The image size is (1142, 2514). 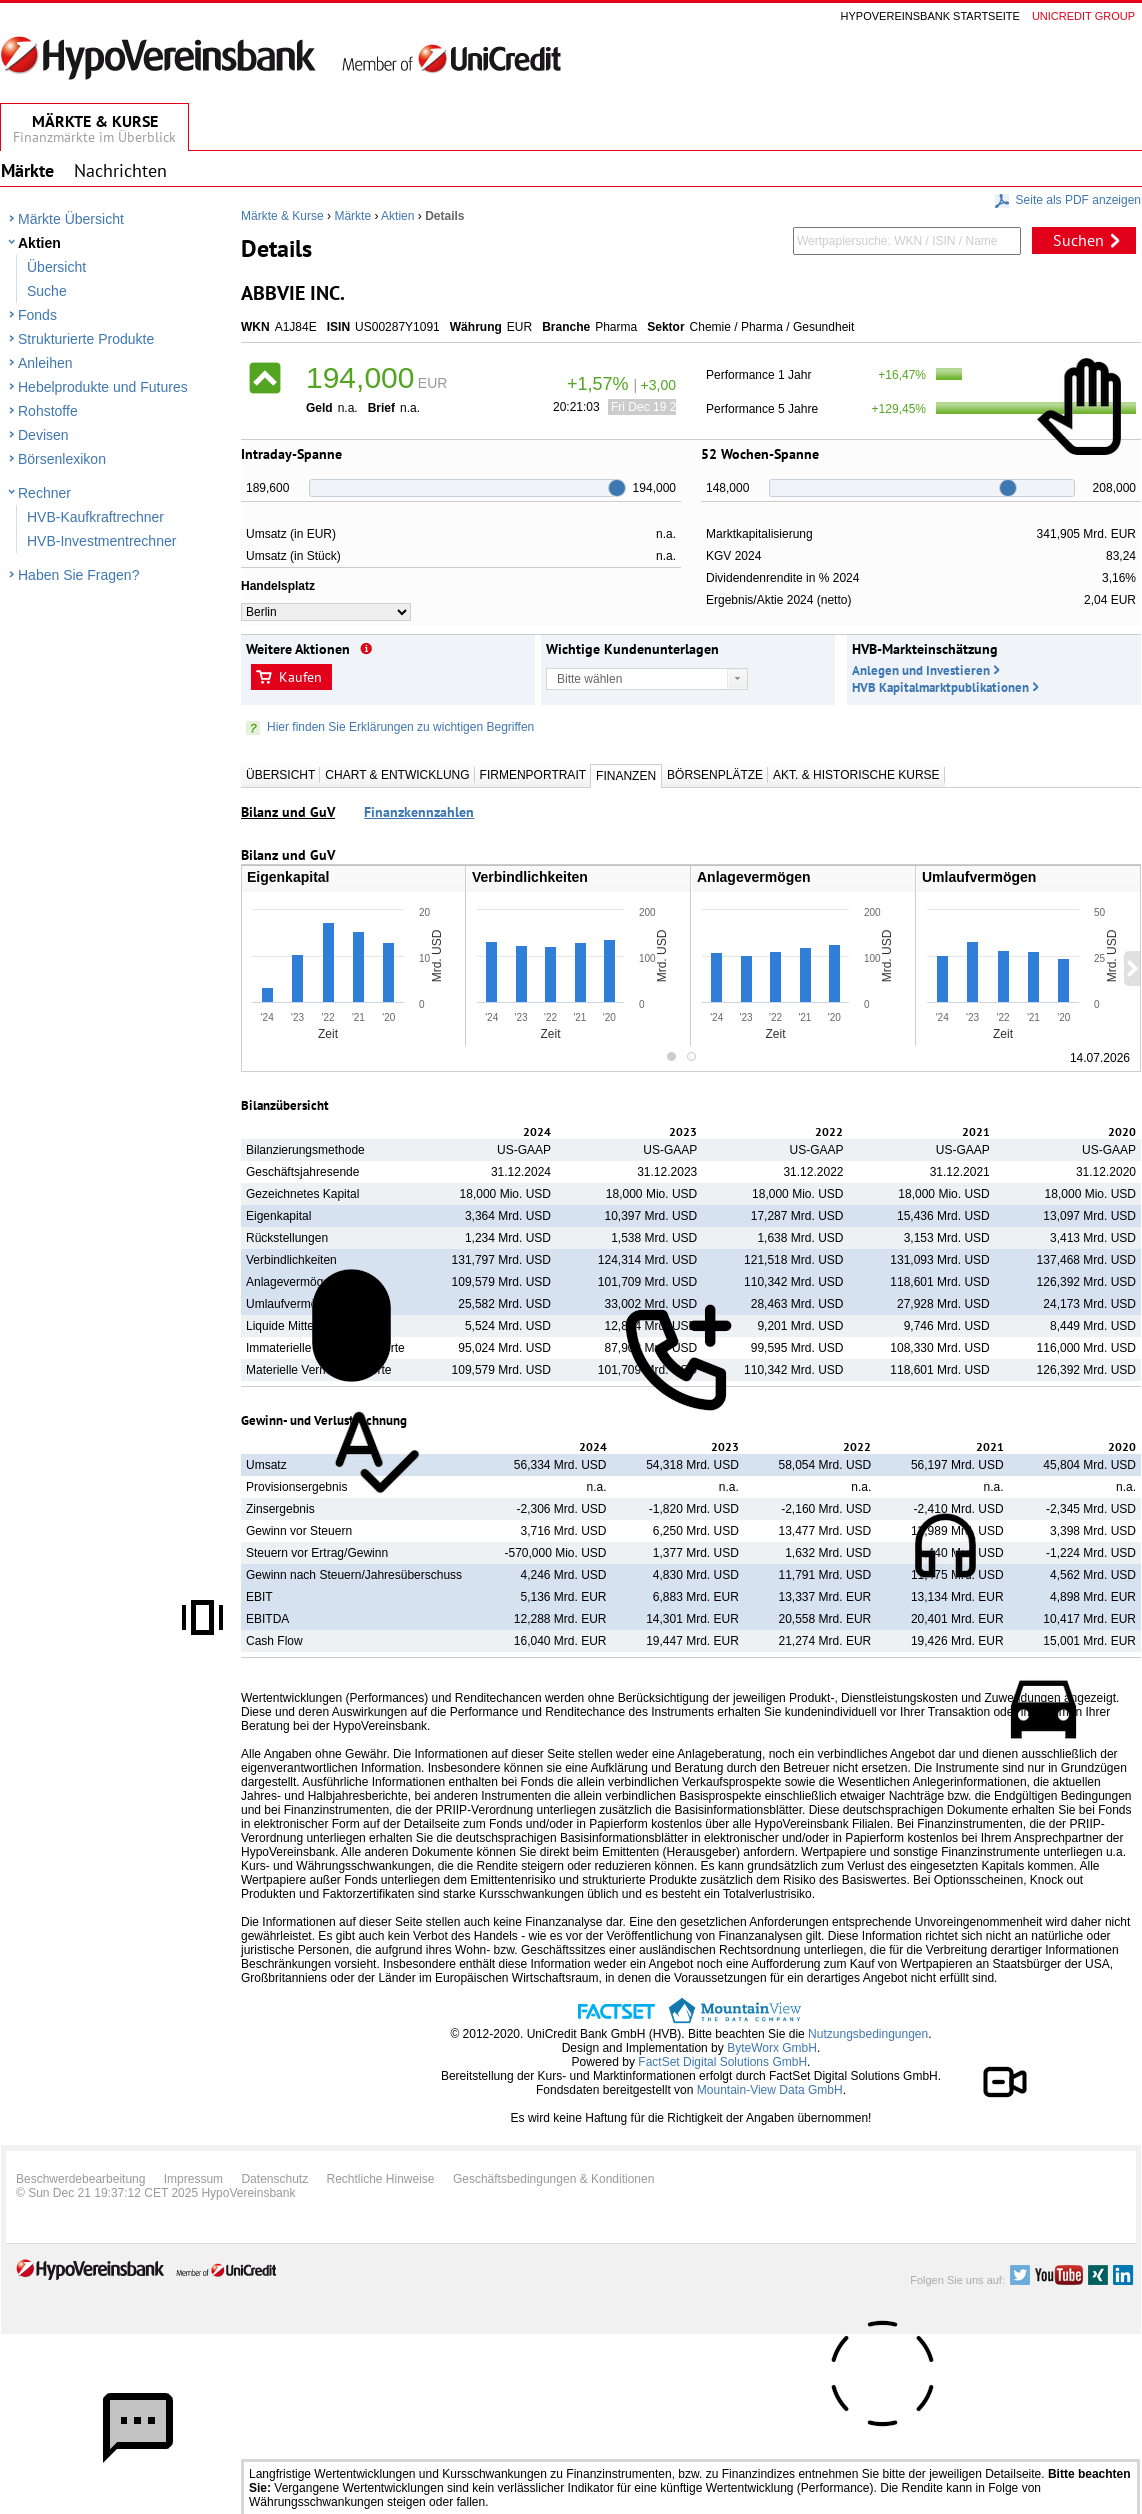 I want to click on indicates loading or processing in progress, so click(x=882, y=2373).